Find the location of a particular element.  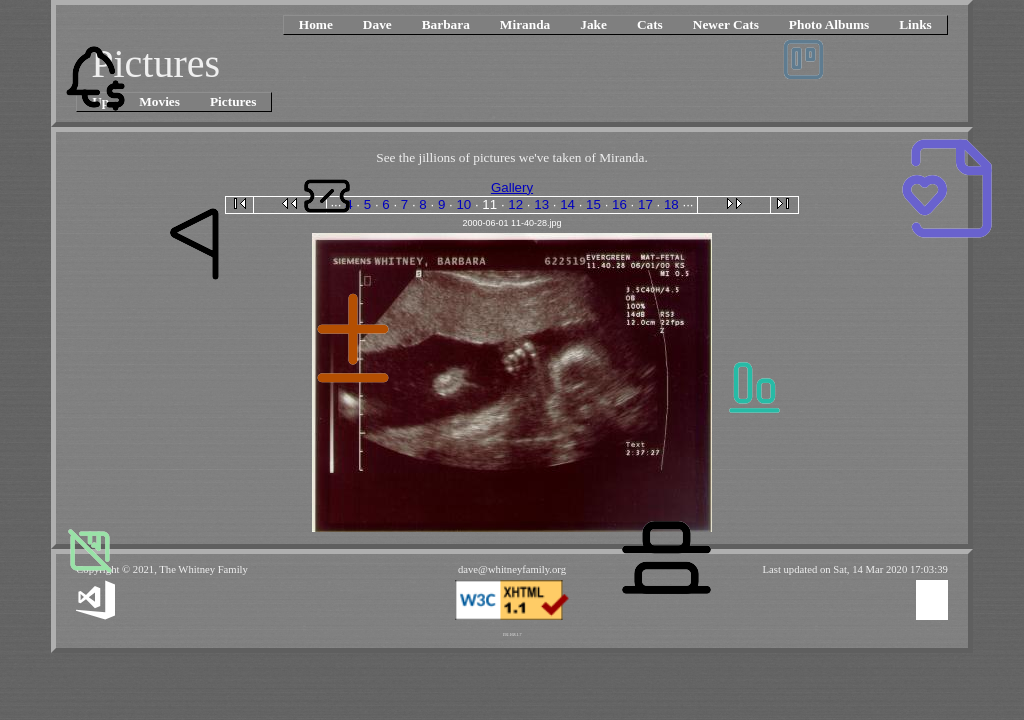

mark or flag an item for review is located at coordinates (196, 244).